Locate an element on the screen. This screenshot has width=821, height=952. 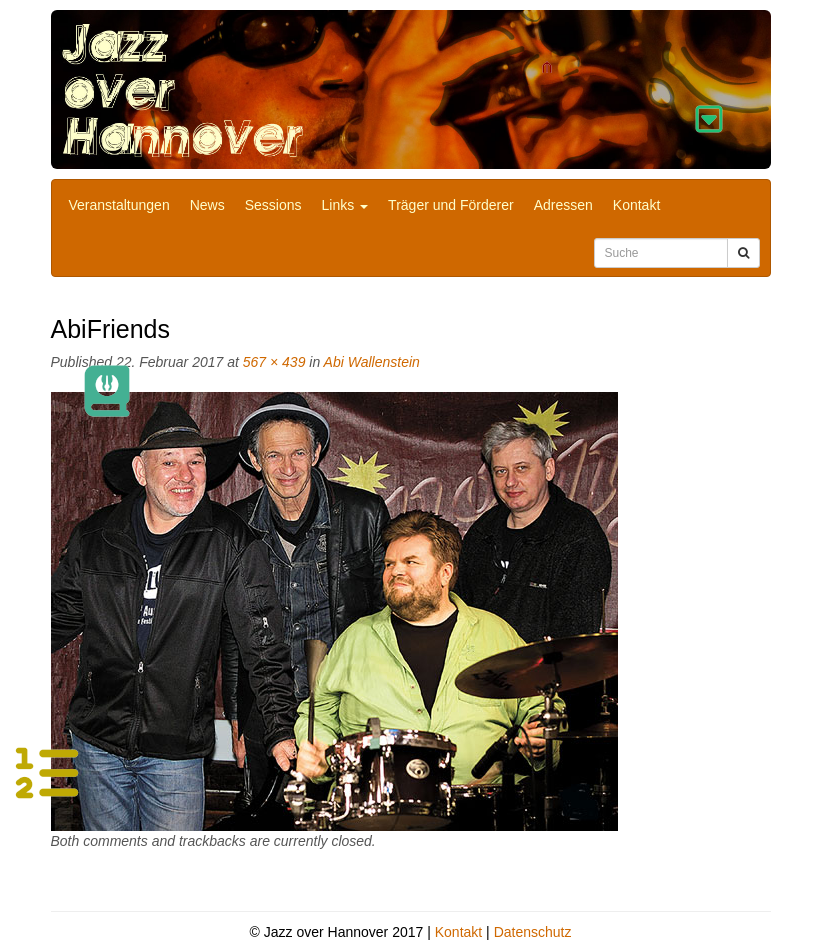
expand dropdown menu is located at coordinates (709, 119).